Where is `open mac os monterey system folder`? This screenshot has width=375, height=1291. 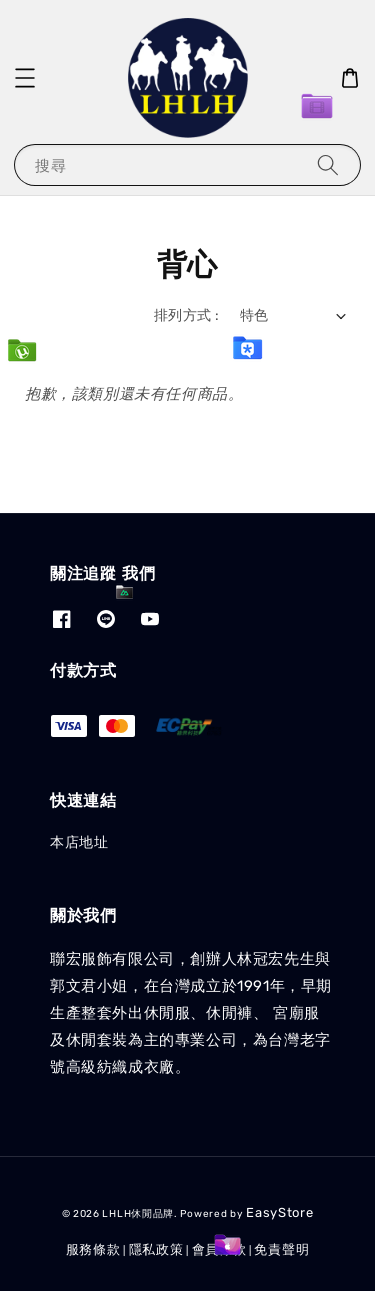 open mac os monterey system folder is located at coordinates (227, 1245).